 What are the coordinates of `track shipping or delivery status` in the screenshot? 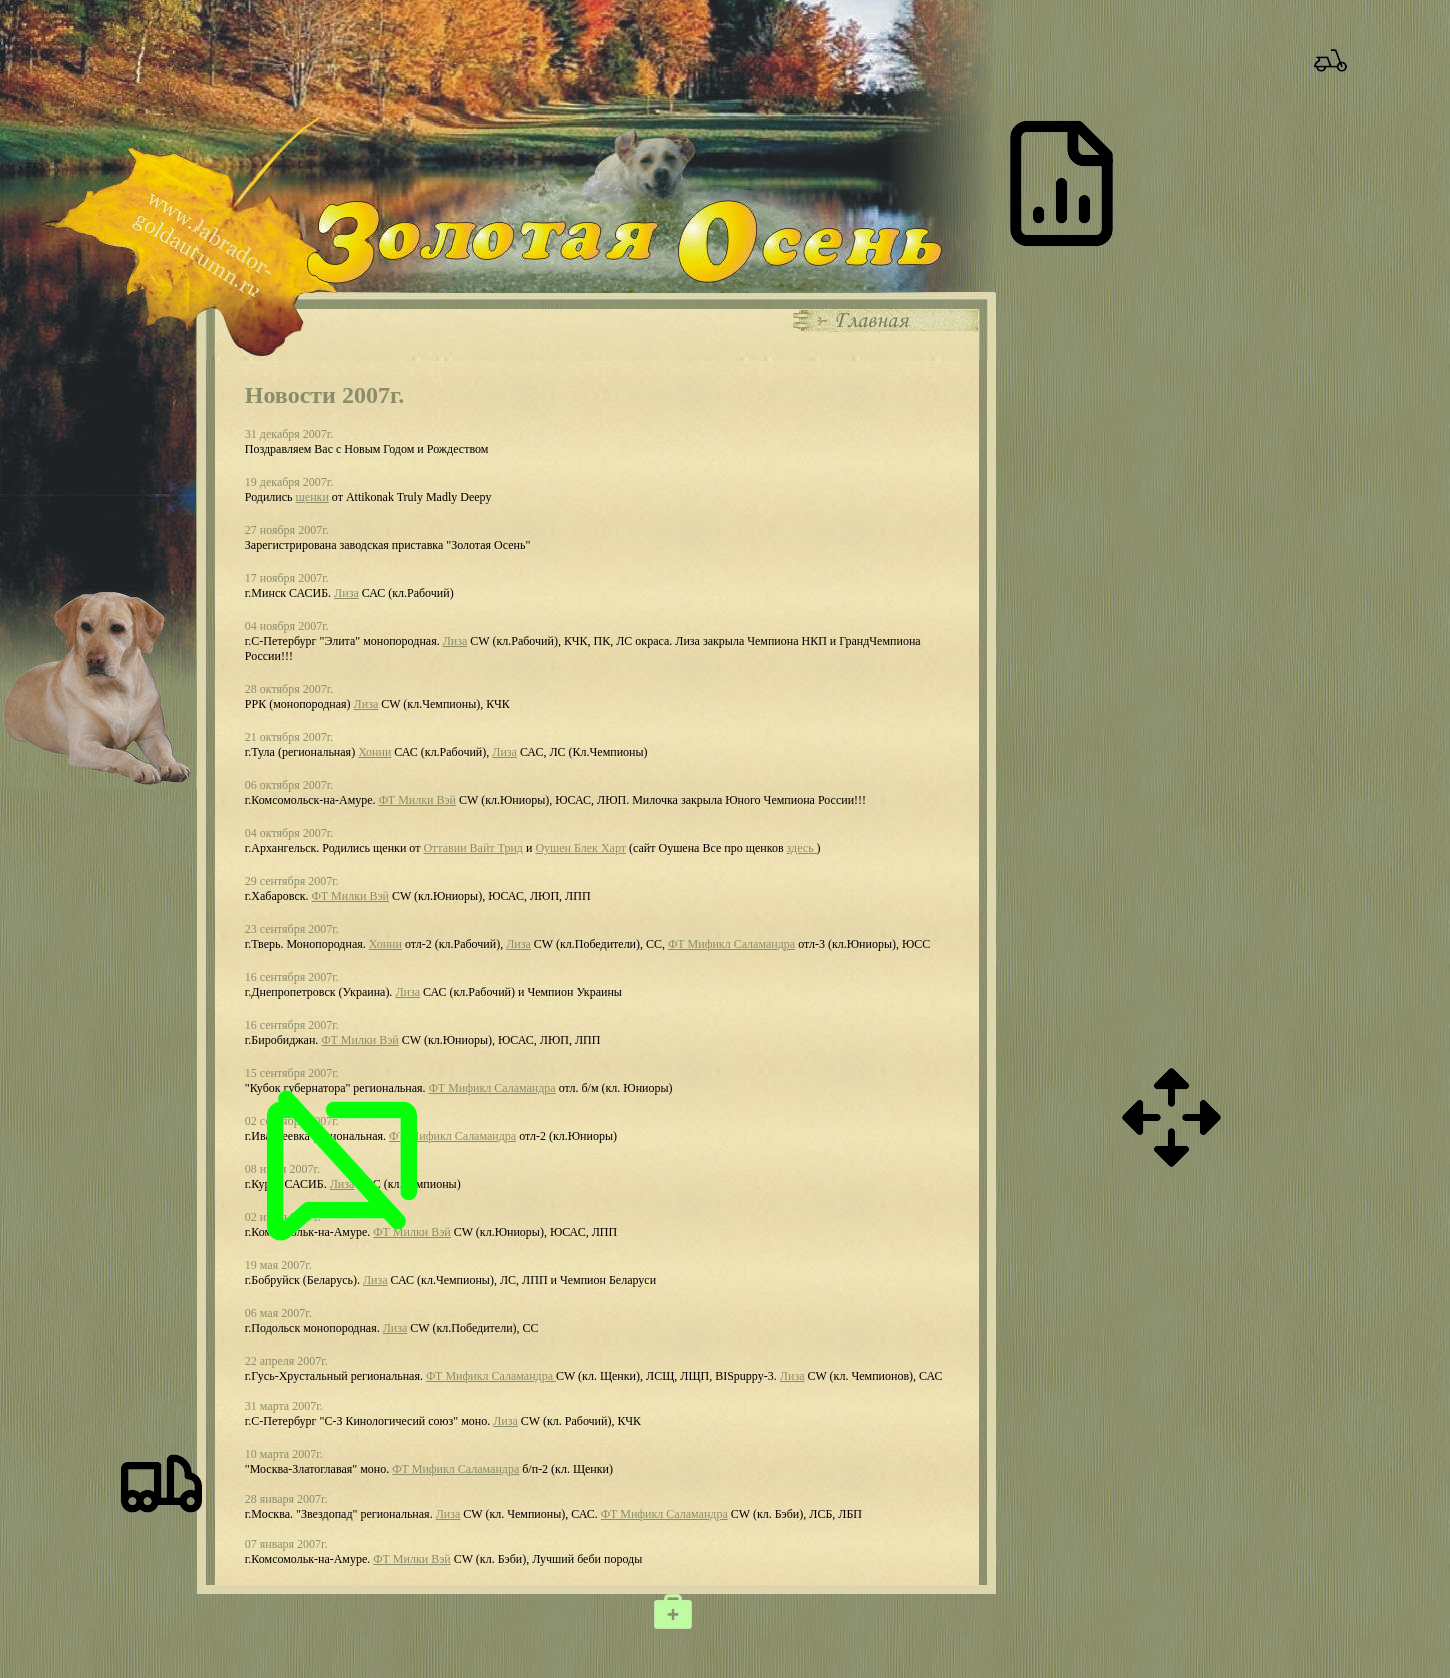 It's located at (161, 1483).